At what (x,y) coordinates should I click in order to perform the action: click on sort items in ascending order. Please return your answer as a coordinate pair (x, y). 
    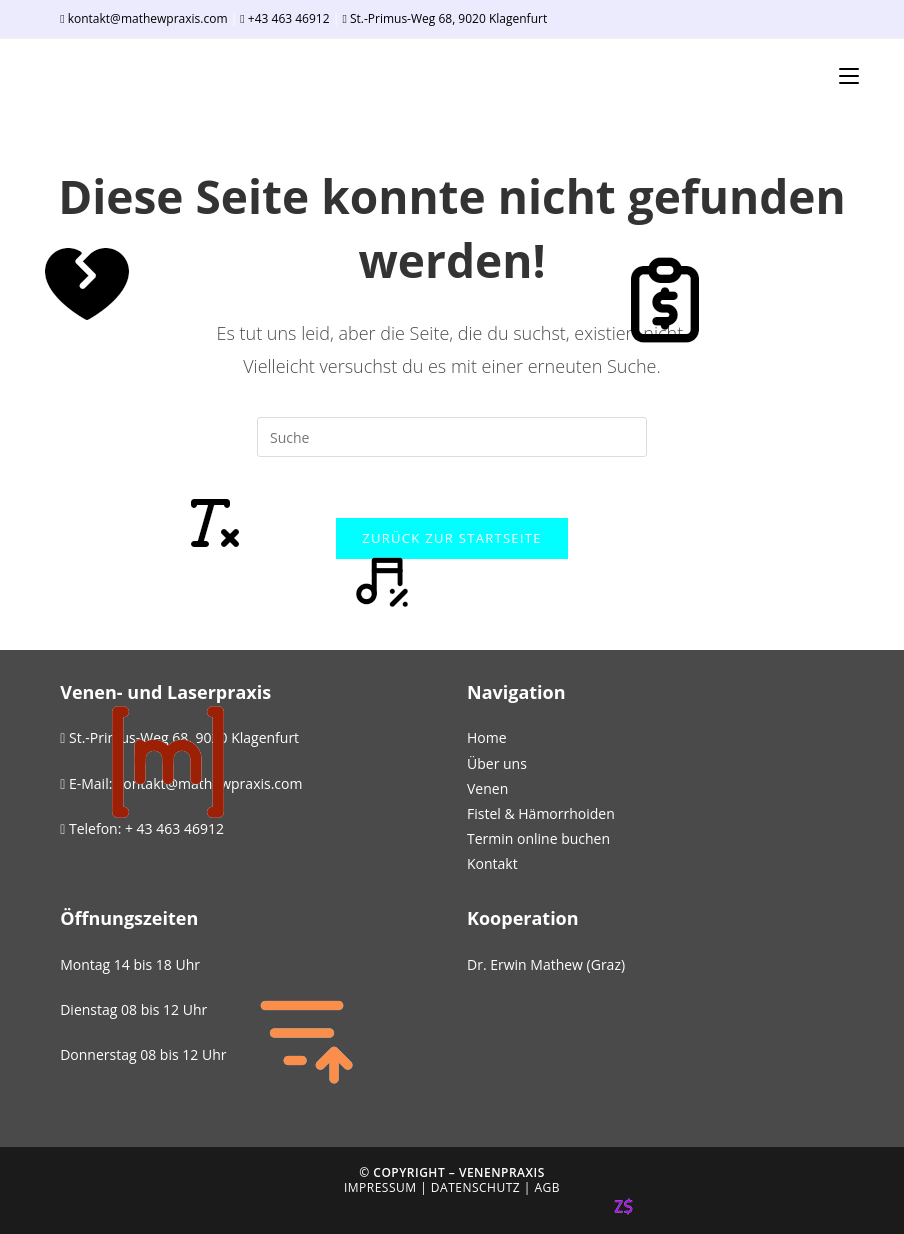
    Looking at the image, I should click on (302, 1033).